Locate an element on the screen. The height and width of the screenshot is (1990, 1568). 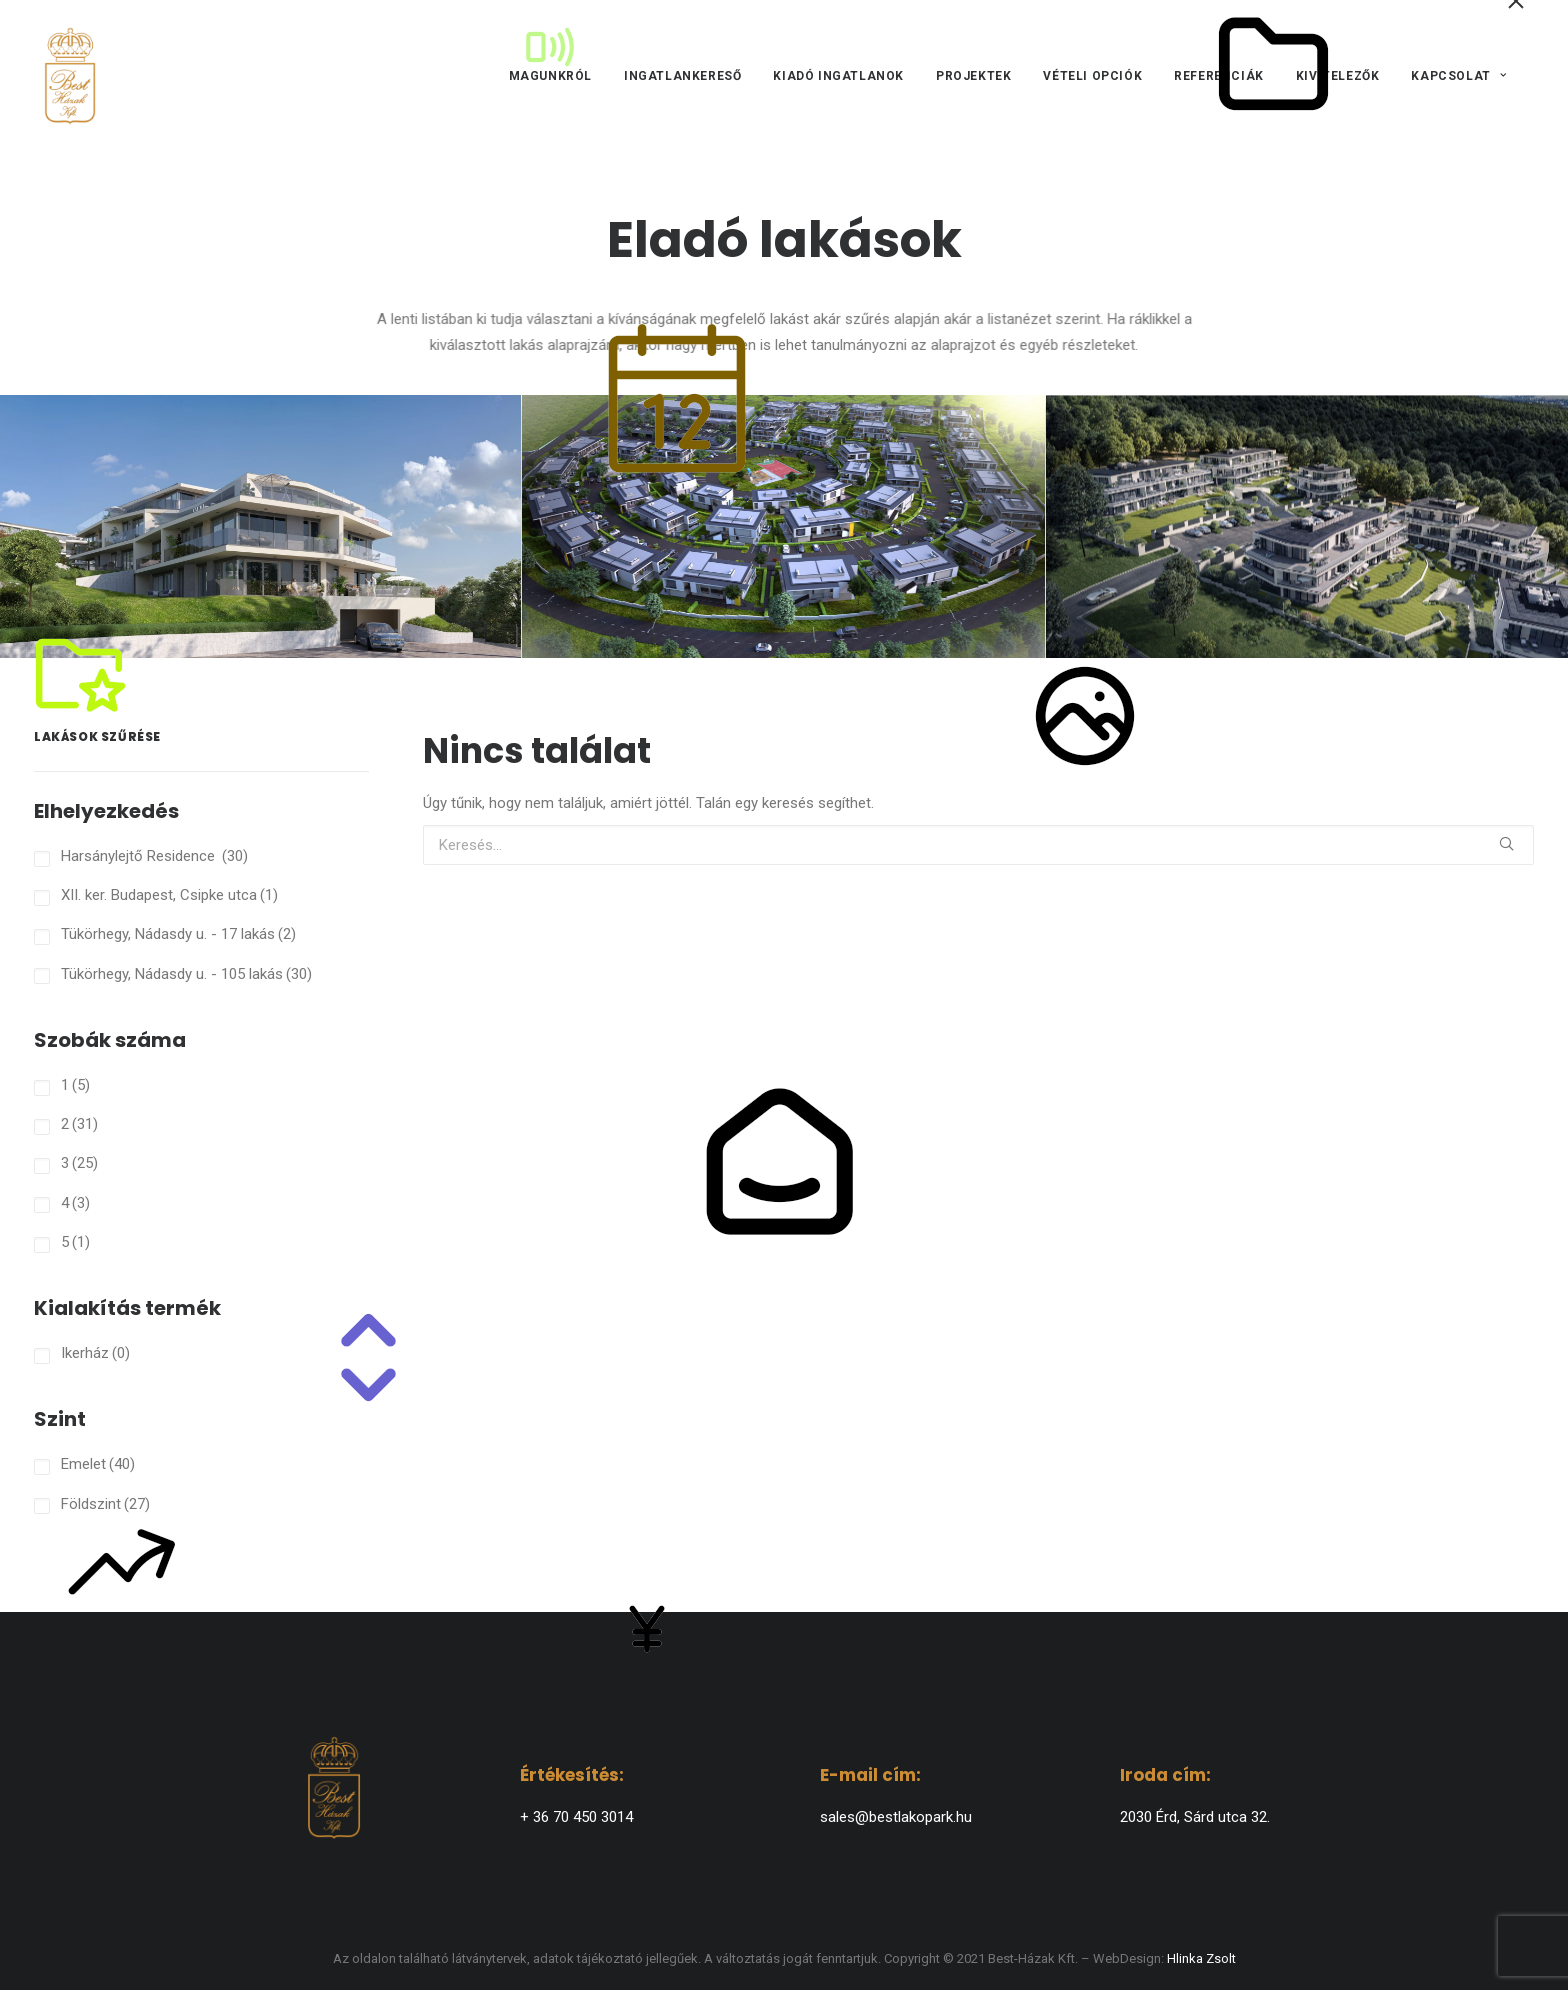
tap to pay with your phone is located at coordinates (550, 47).